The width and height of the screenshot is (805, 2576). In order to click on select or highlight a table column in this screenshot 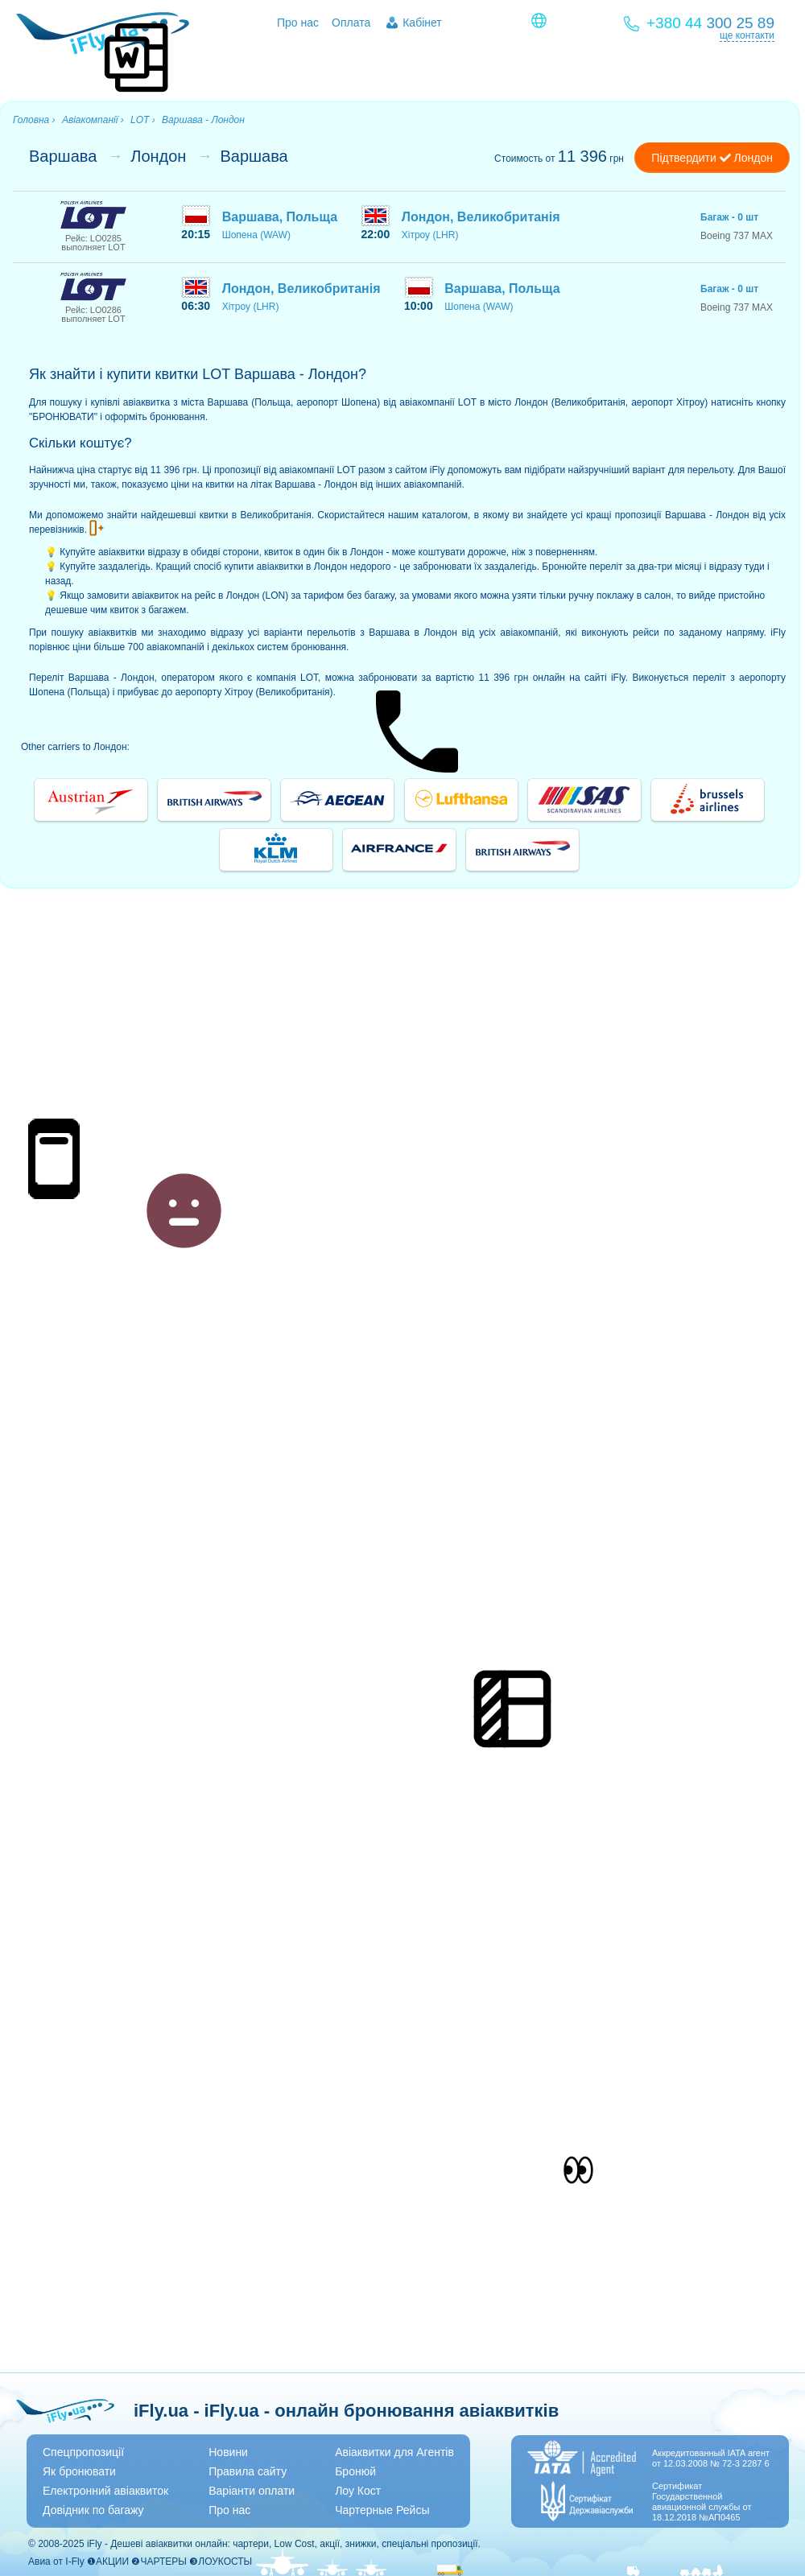, I will do `click(512, 1708)`.